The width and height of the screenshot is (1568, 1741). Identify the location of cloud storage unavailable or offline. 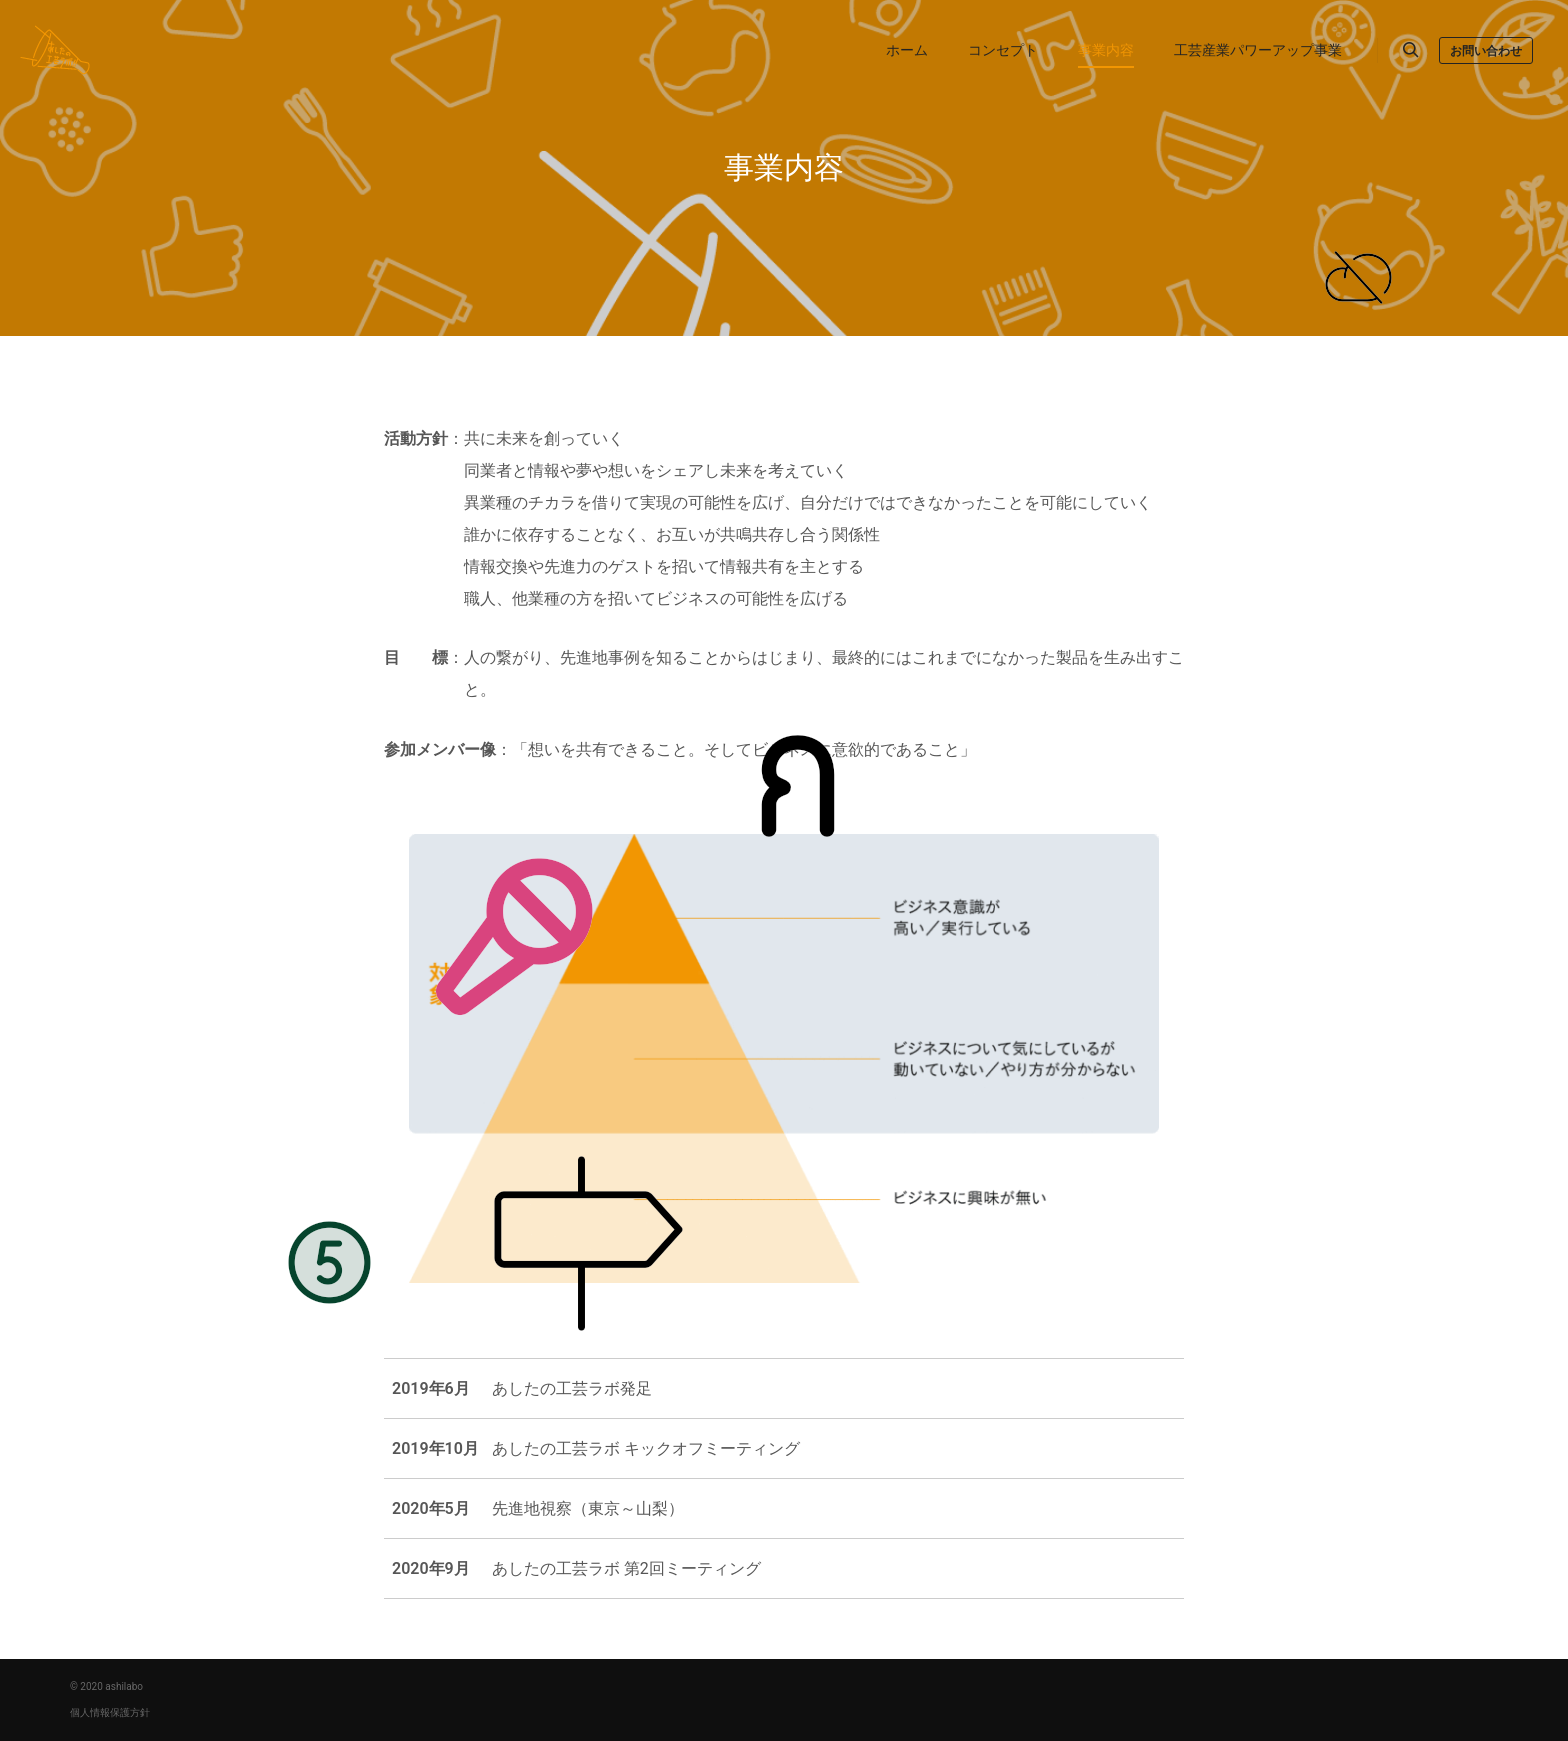
(1358, 277).